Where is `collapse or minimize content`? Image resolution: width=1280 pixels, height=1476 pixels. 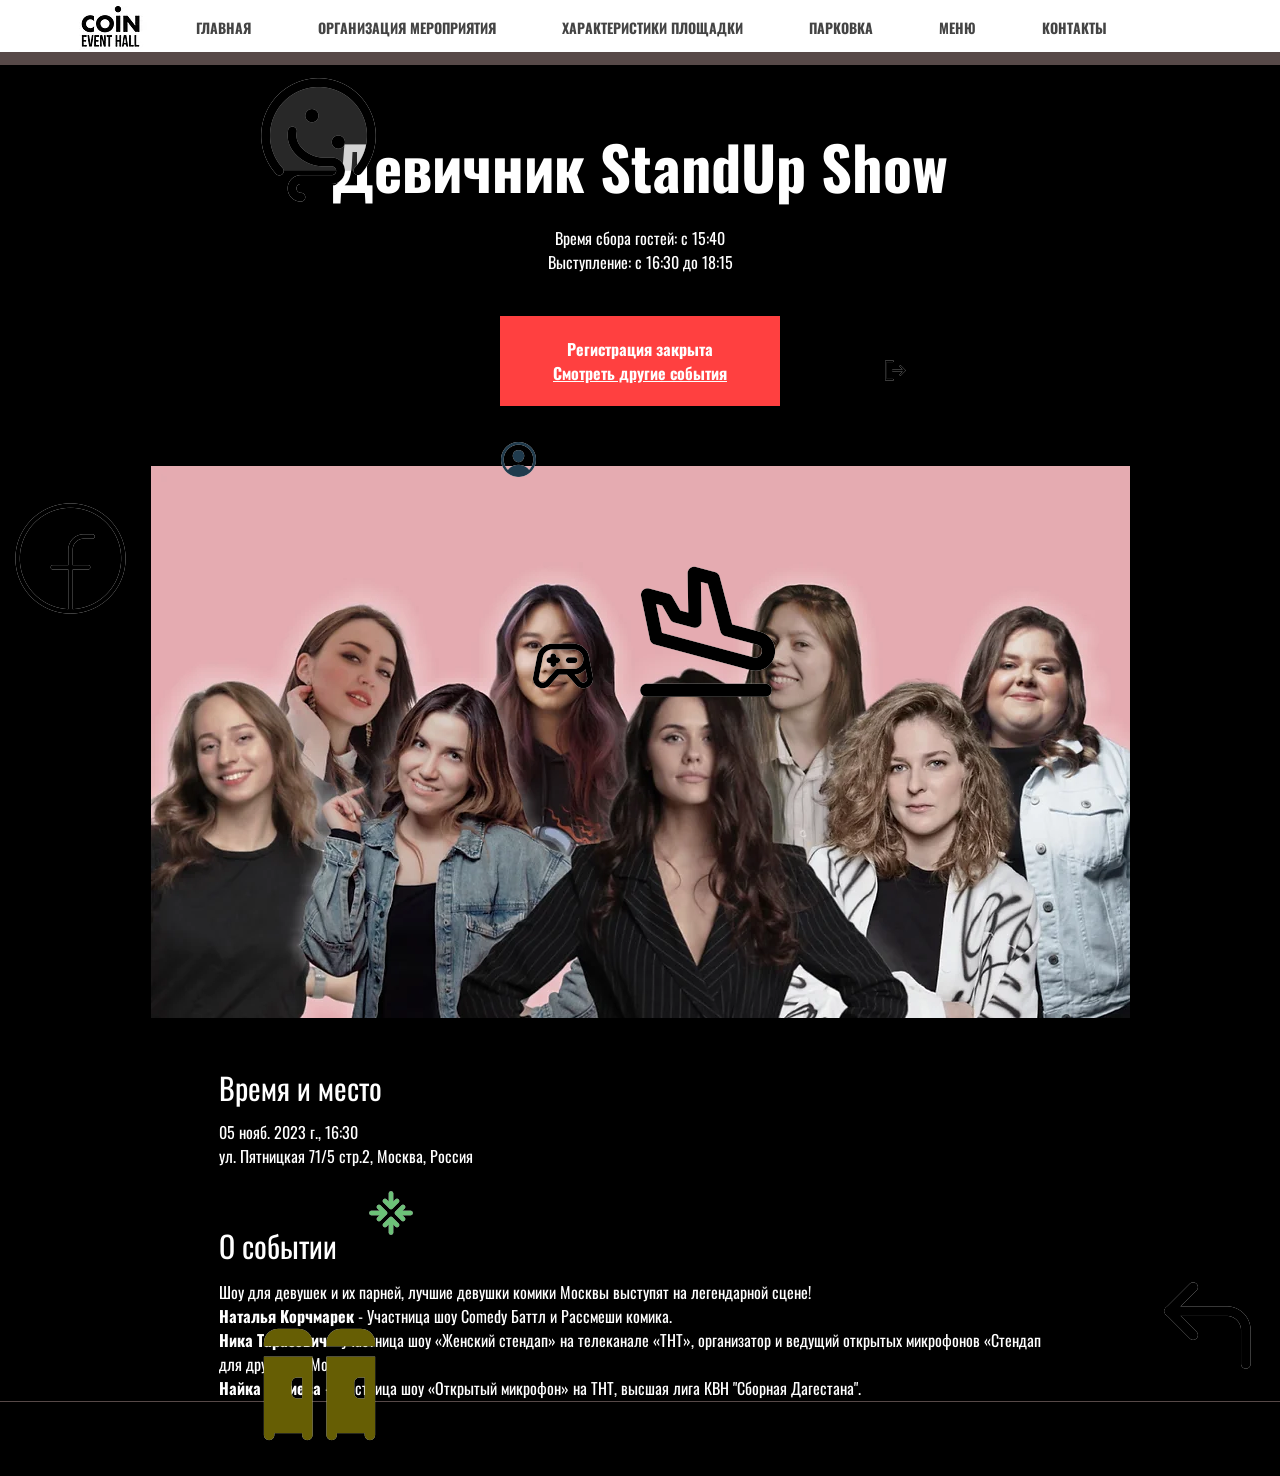
collapse or minimize content is located at coordinates (391, 1213).